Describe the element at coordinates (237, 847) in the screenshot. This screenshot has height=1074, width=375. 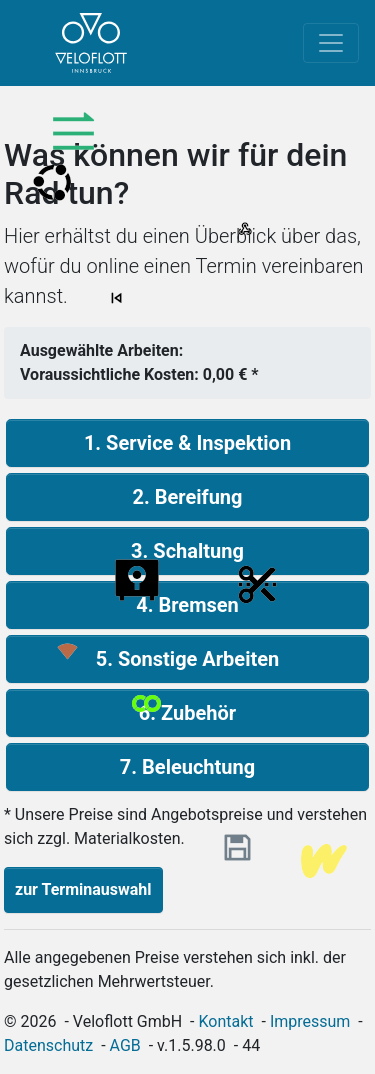
I see `save current file or document` at that location.